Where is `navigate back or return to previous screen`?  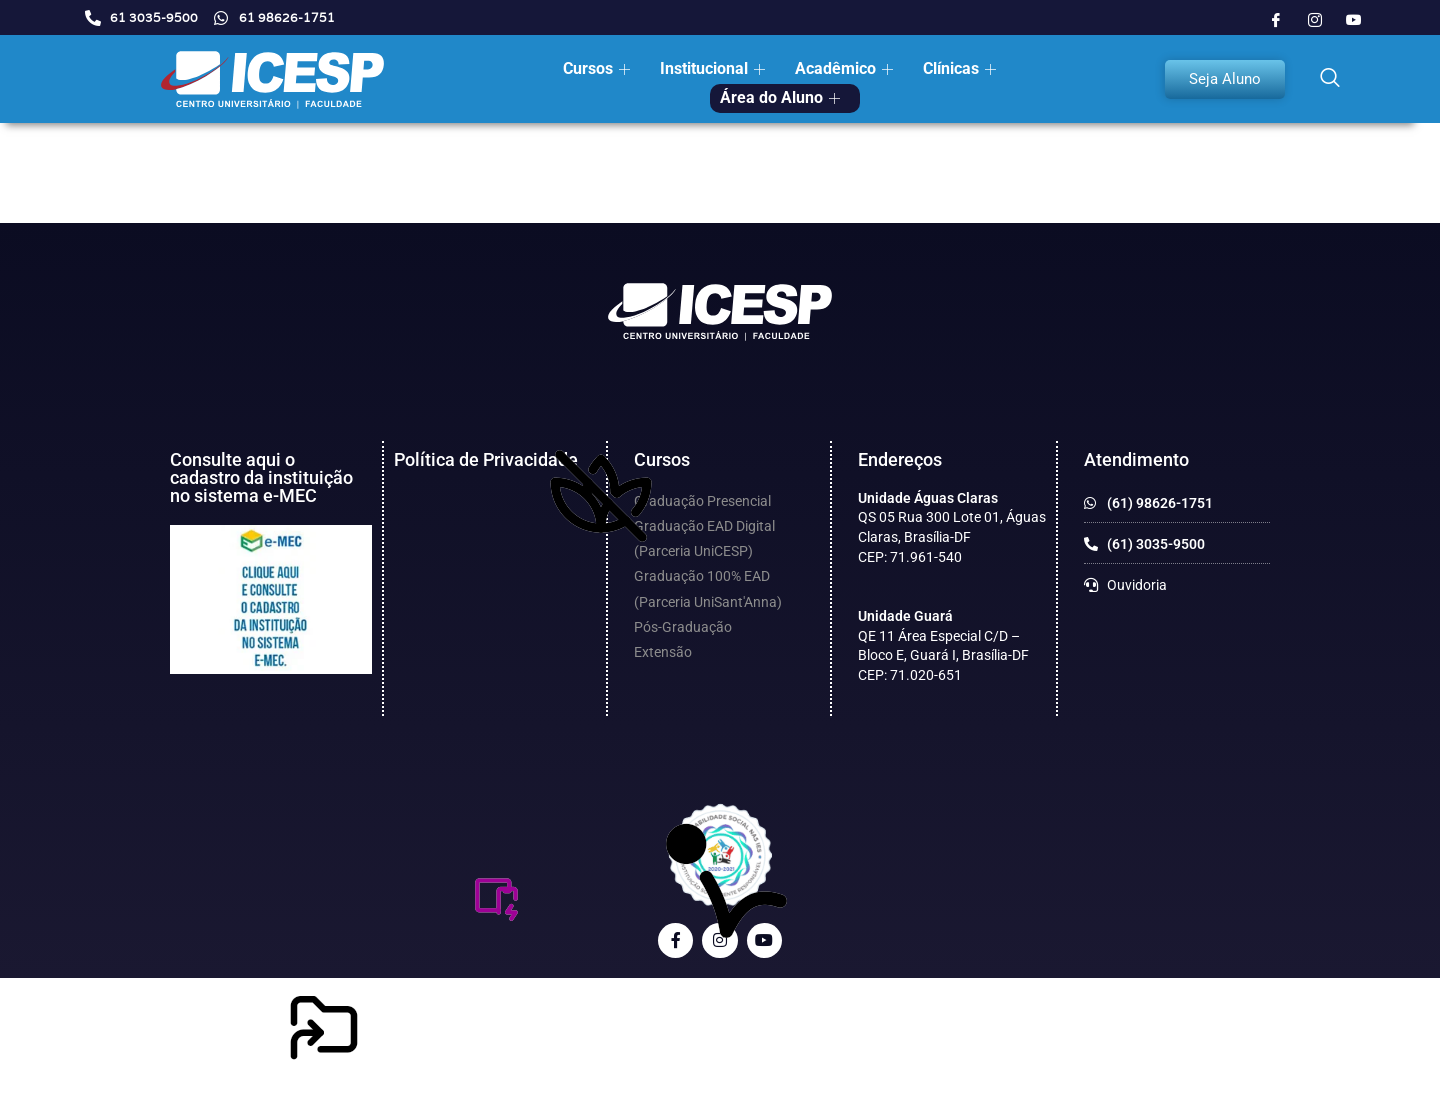
navigate back or return to previous screen is located at coordinates (726, 877).